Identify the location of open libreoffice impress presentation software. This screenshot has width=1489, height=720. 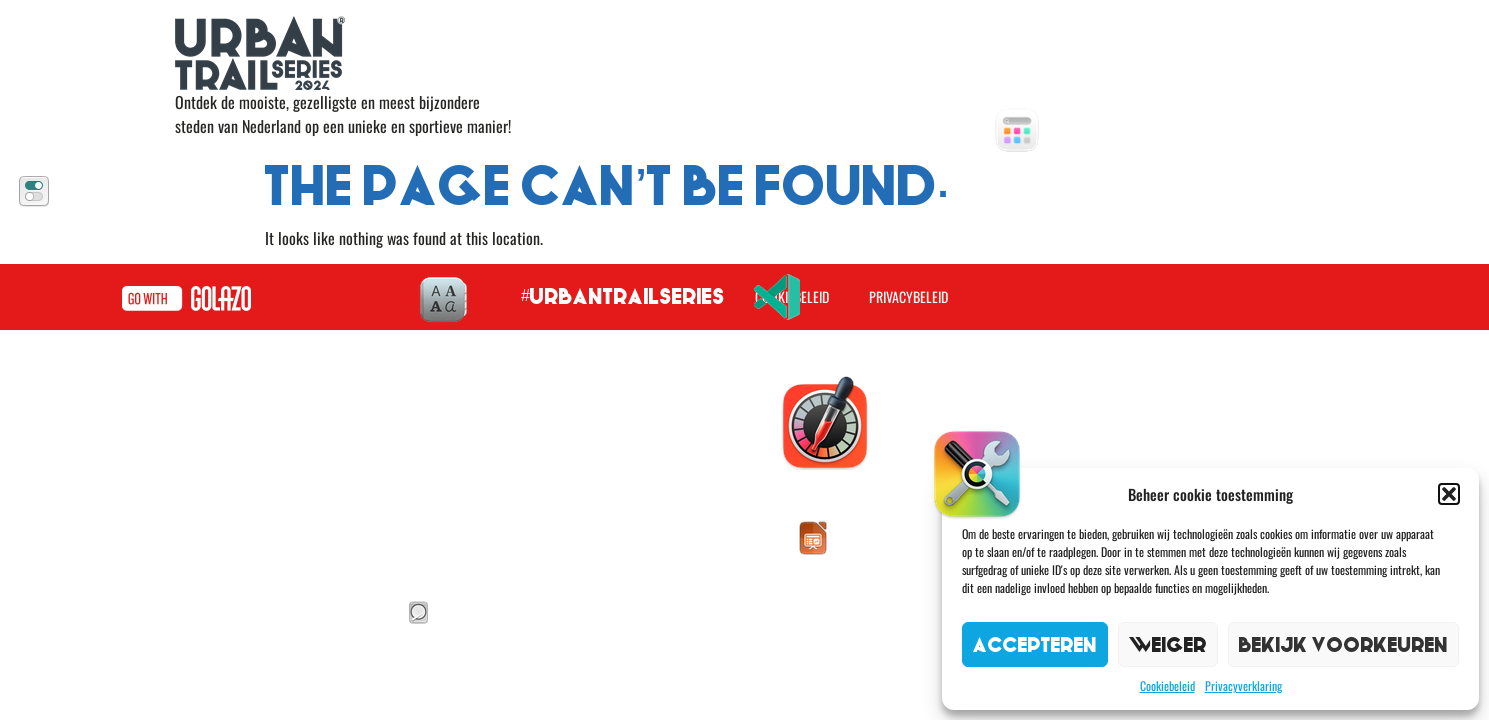
(813, 538).